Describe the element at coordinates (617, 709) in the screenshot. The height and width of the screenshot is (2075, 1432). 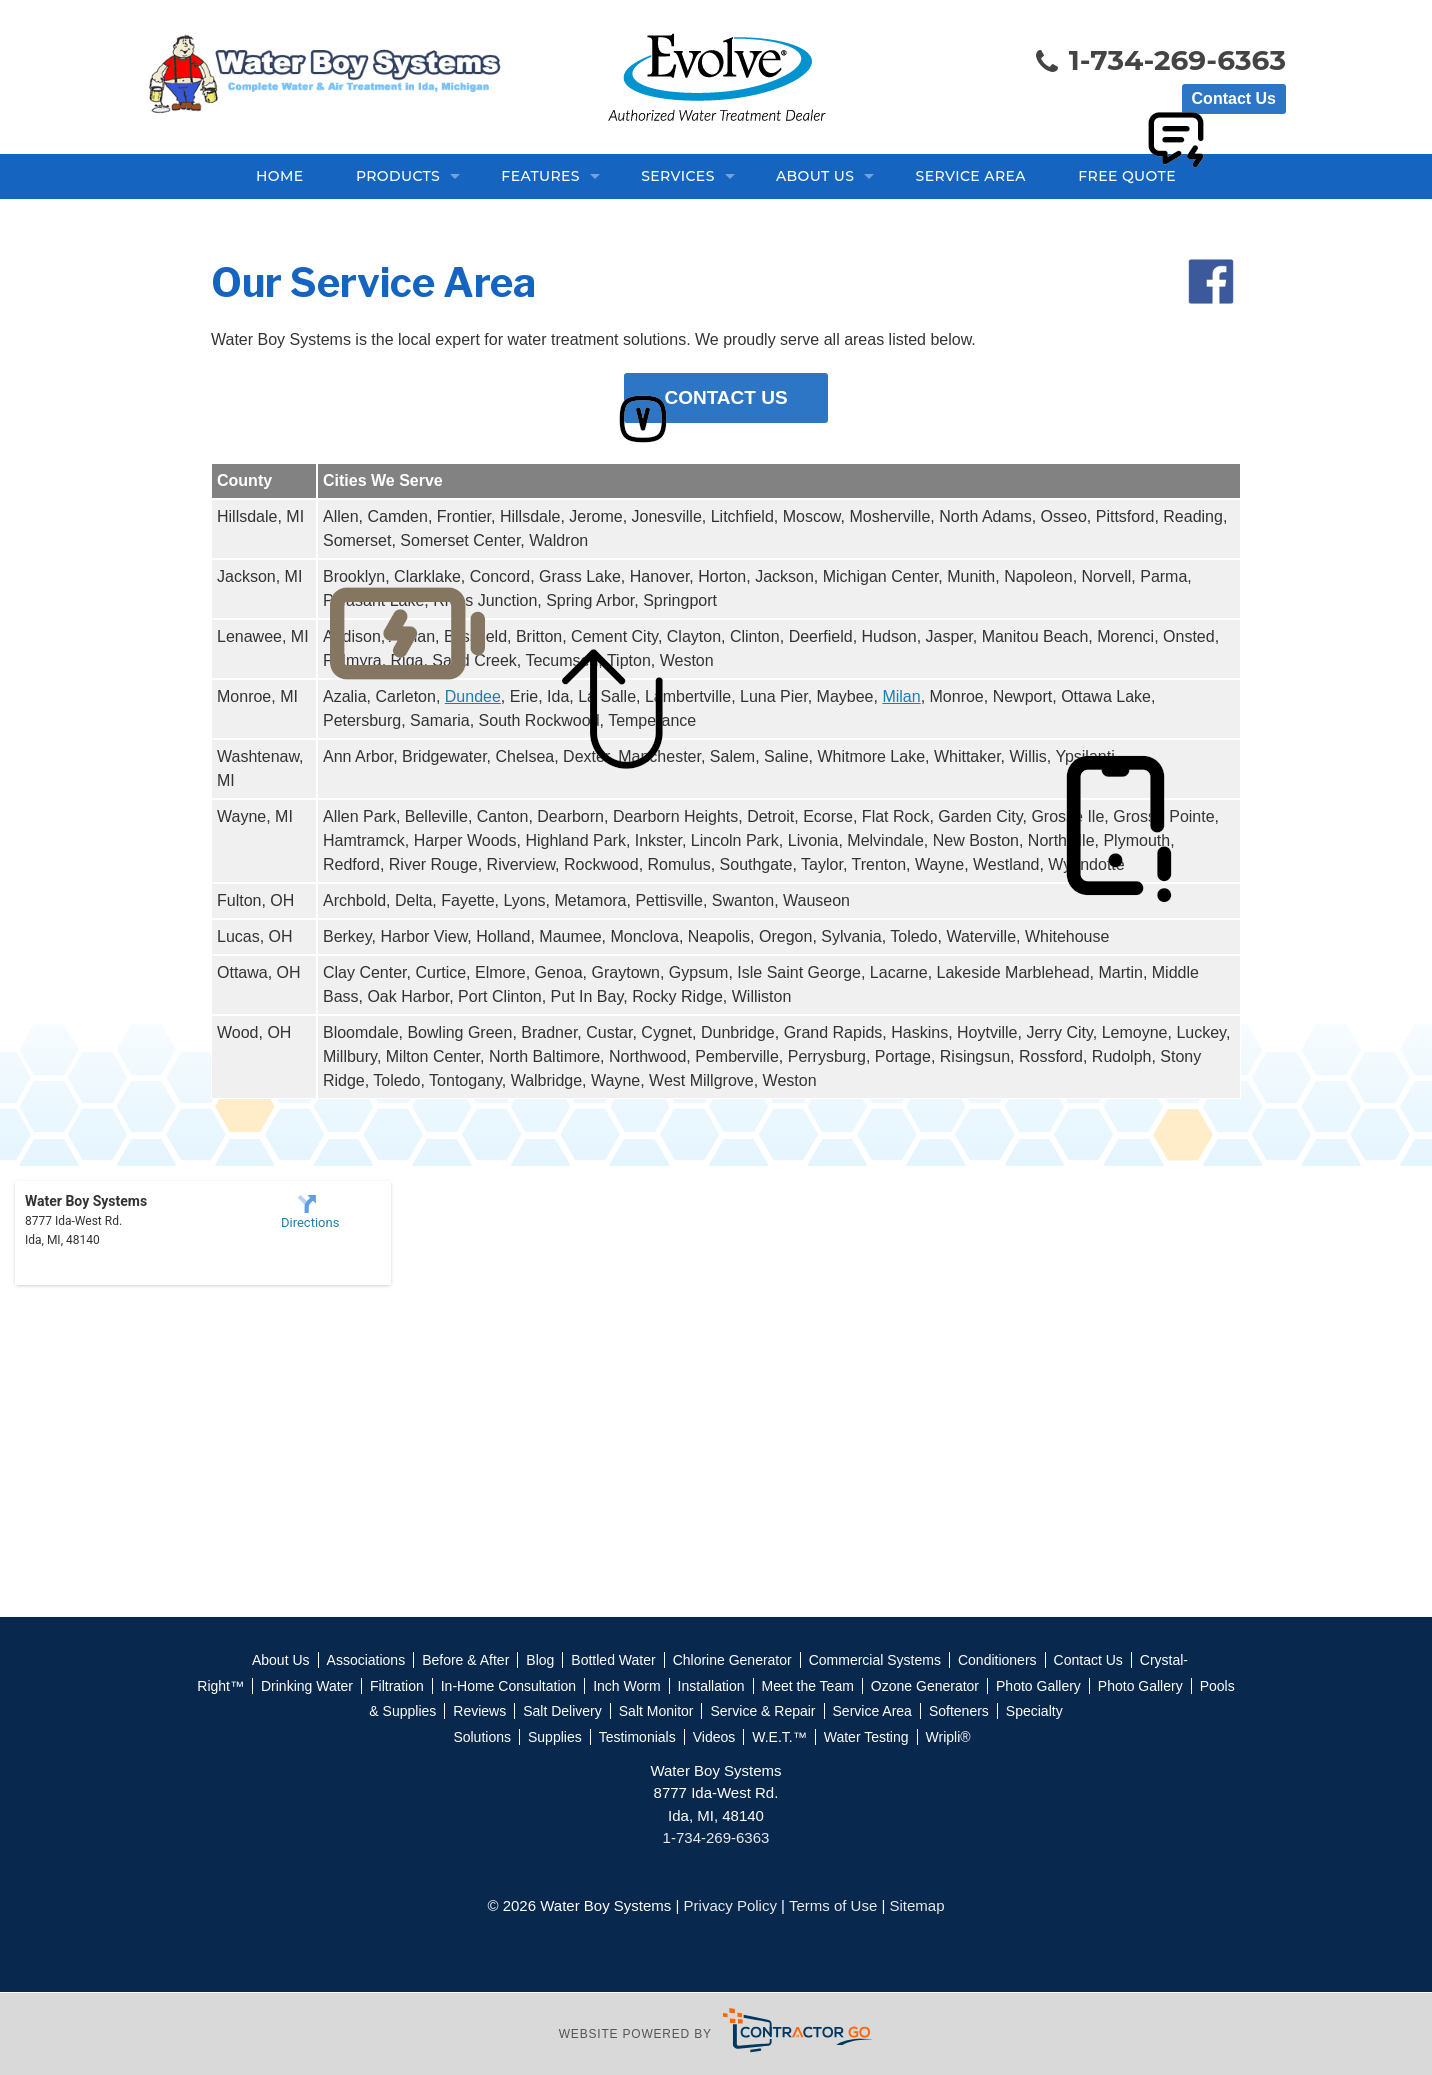
I see `undo or go back to previous state` at that location.